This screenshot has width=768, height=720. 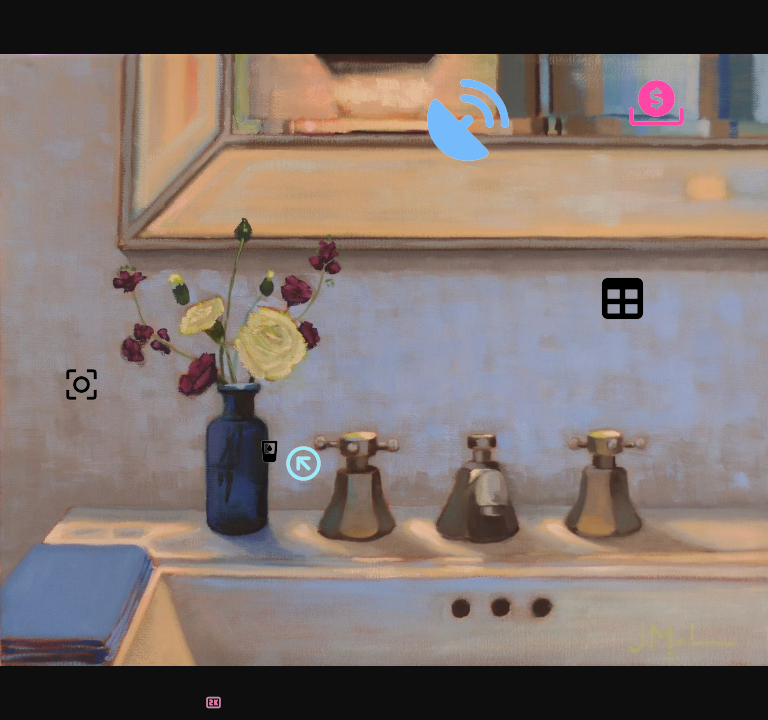 I want to click on view data in table format, so click(x=622, y=298).